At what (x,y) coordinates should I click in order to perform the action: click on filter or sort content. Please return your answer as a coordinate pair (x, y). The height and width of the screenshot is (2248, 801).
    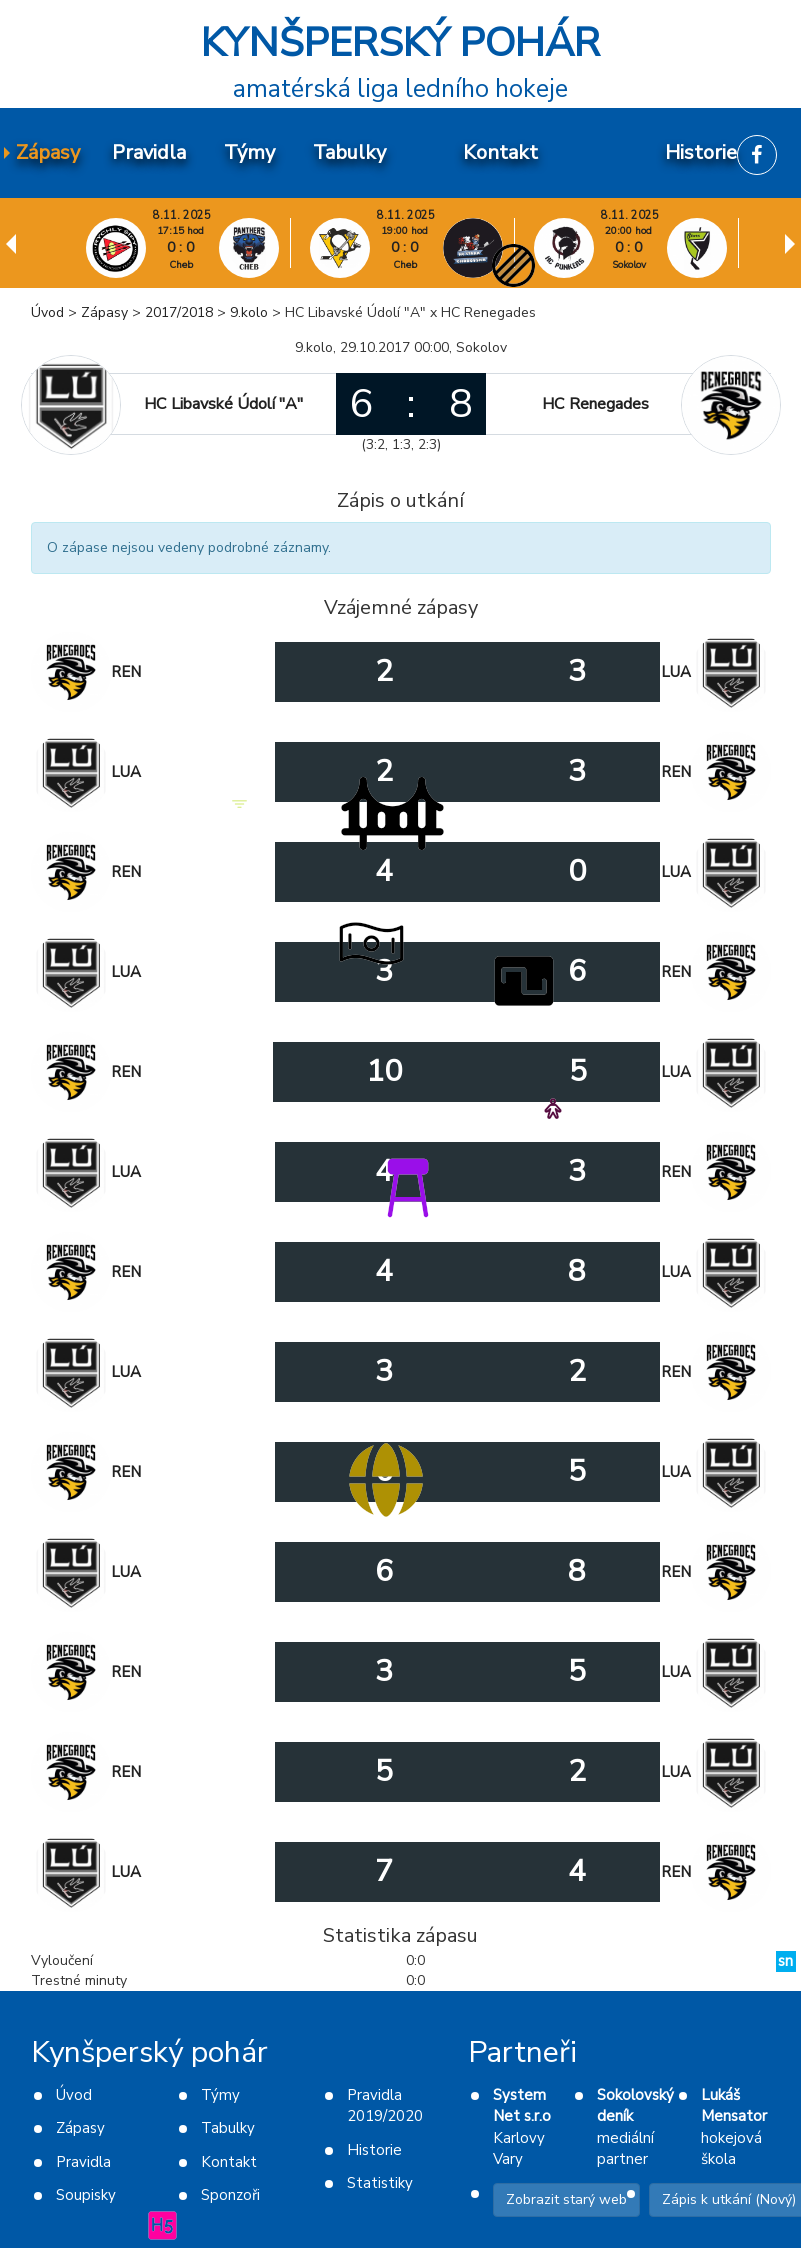
    Looking at the image, I should click on (239, 803).